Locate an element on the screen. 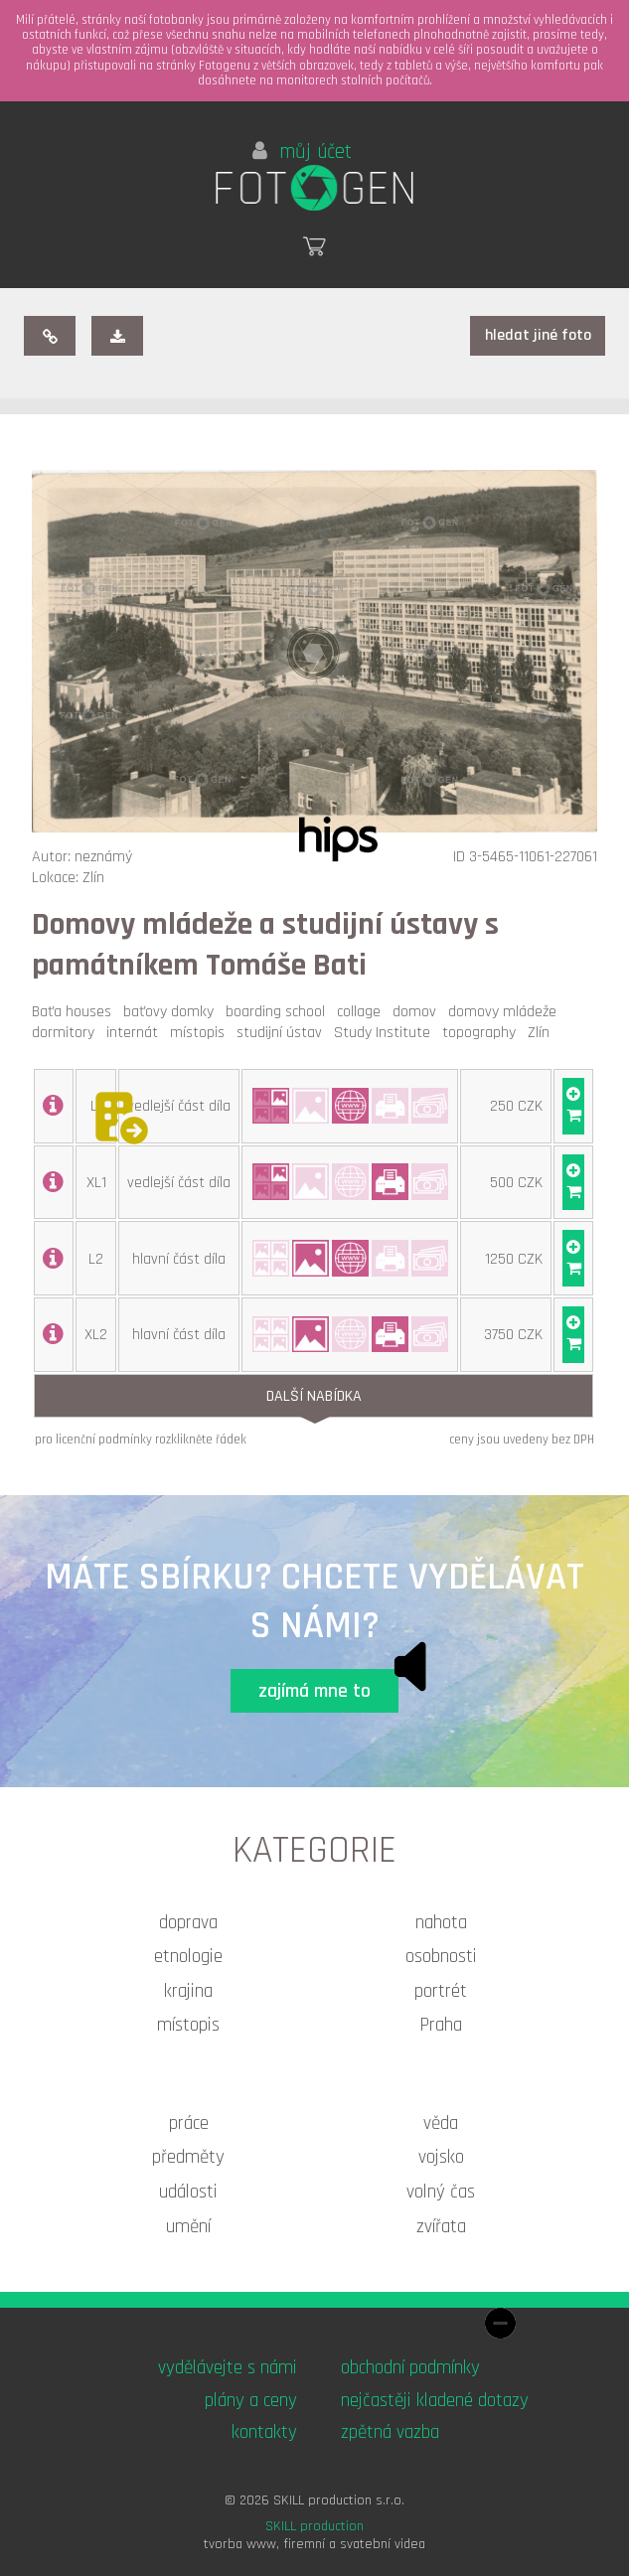 This screenshot has width=629, height=2576. navigate to building or office location is located at coordinates (120, 1117).